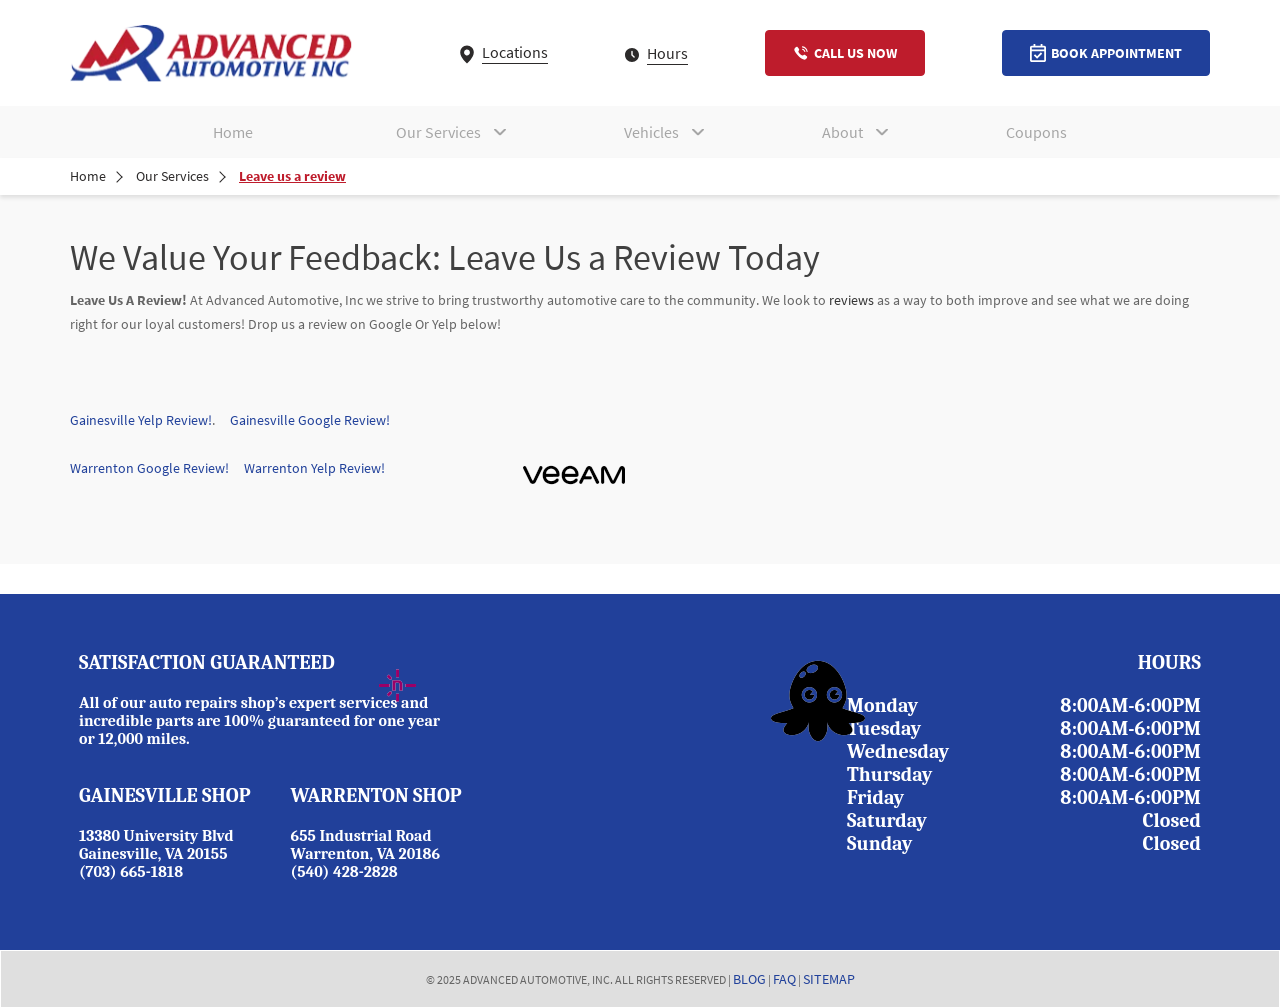 The image size is (1280, 1008). I want to click on chainguard company logo, so click(818, 701).